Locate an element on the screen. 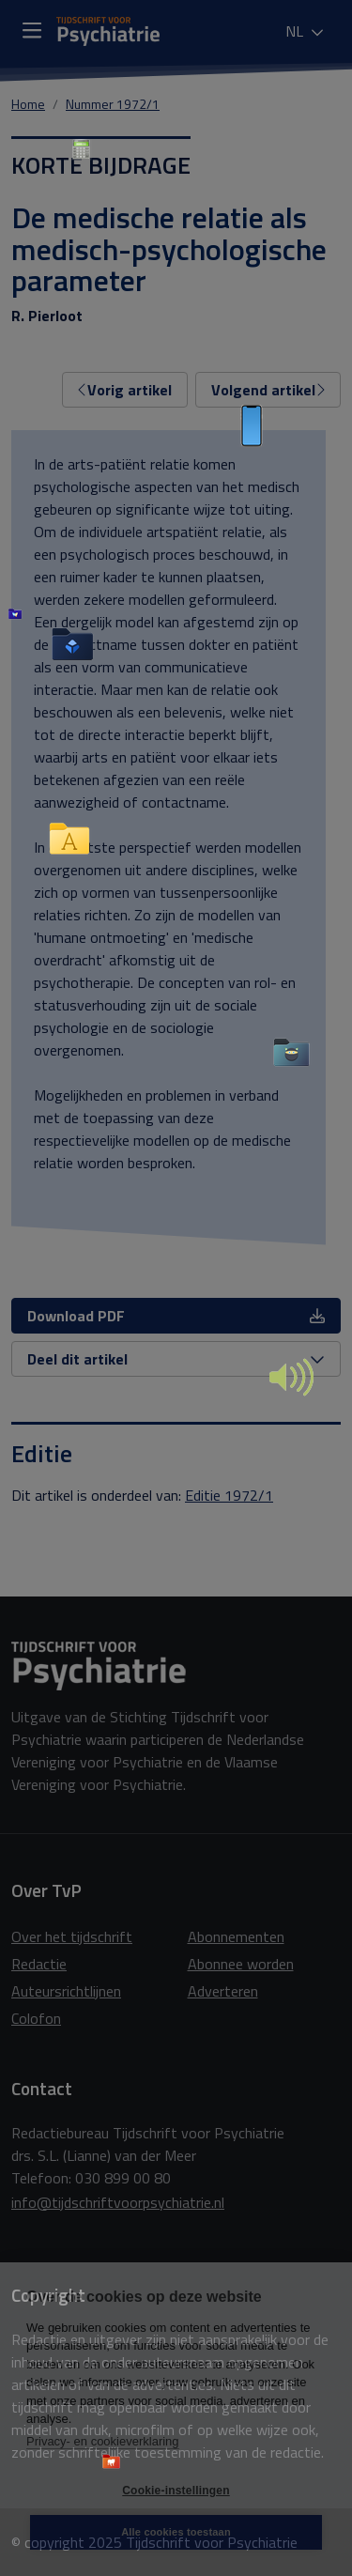 The image size is (352, 2576). open blockchain-related files and documents is located at coordinates (72, 645).